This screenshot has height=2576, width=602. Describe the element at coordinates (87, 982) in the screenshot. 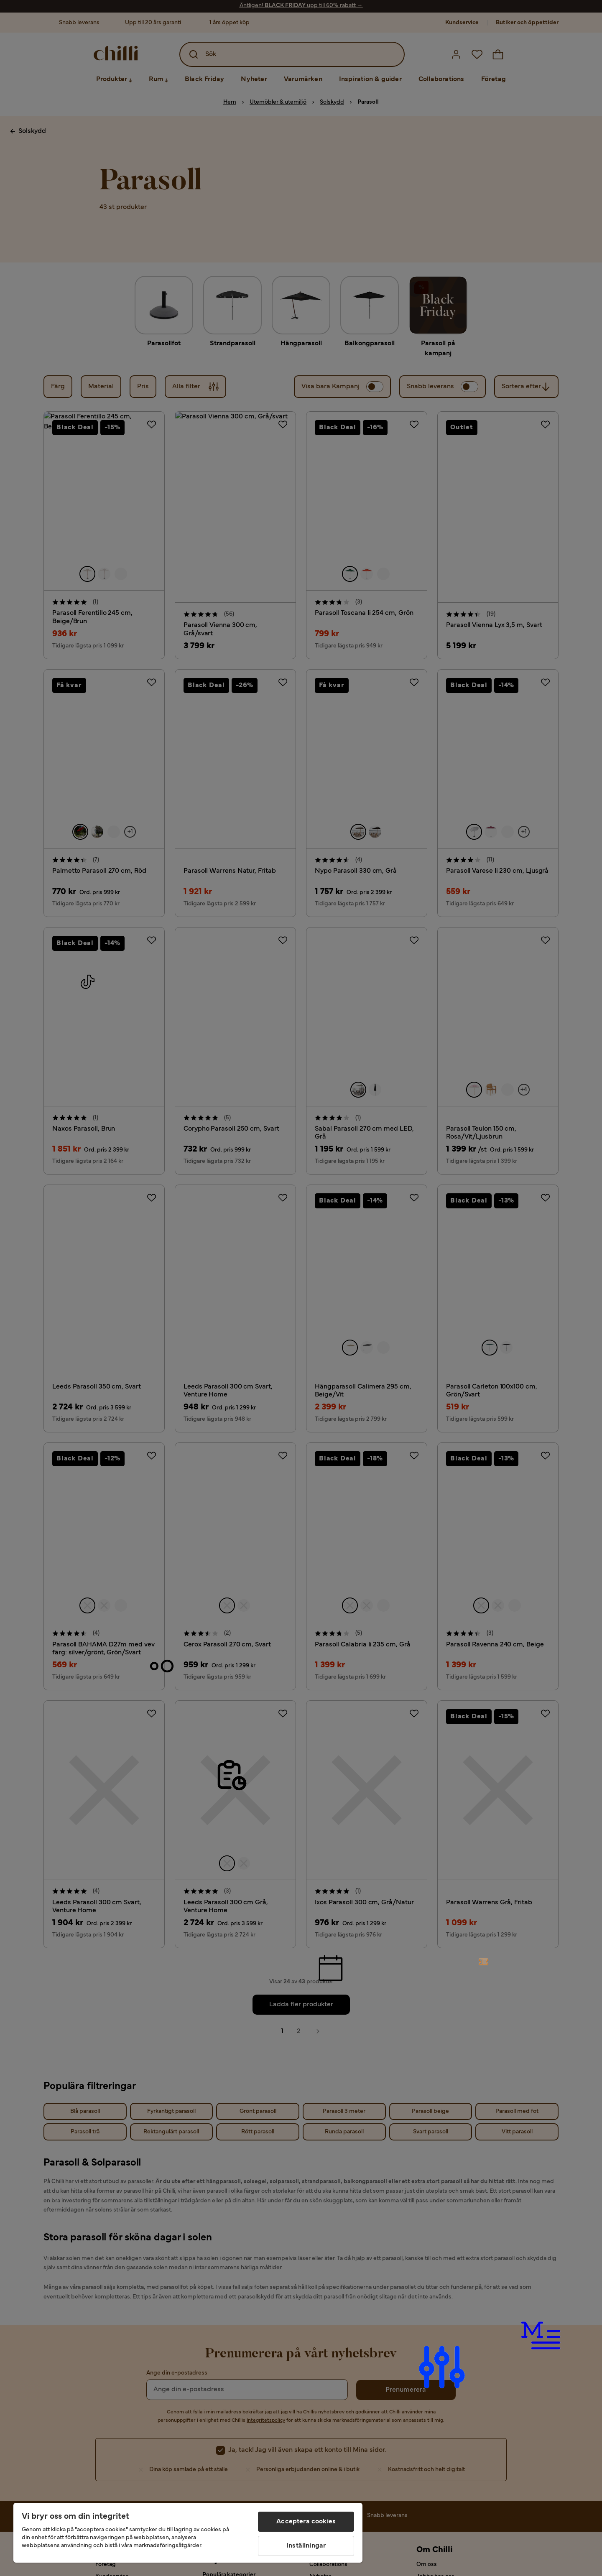

I see `open TikTok app` at that location.